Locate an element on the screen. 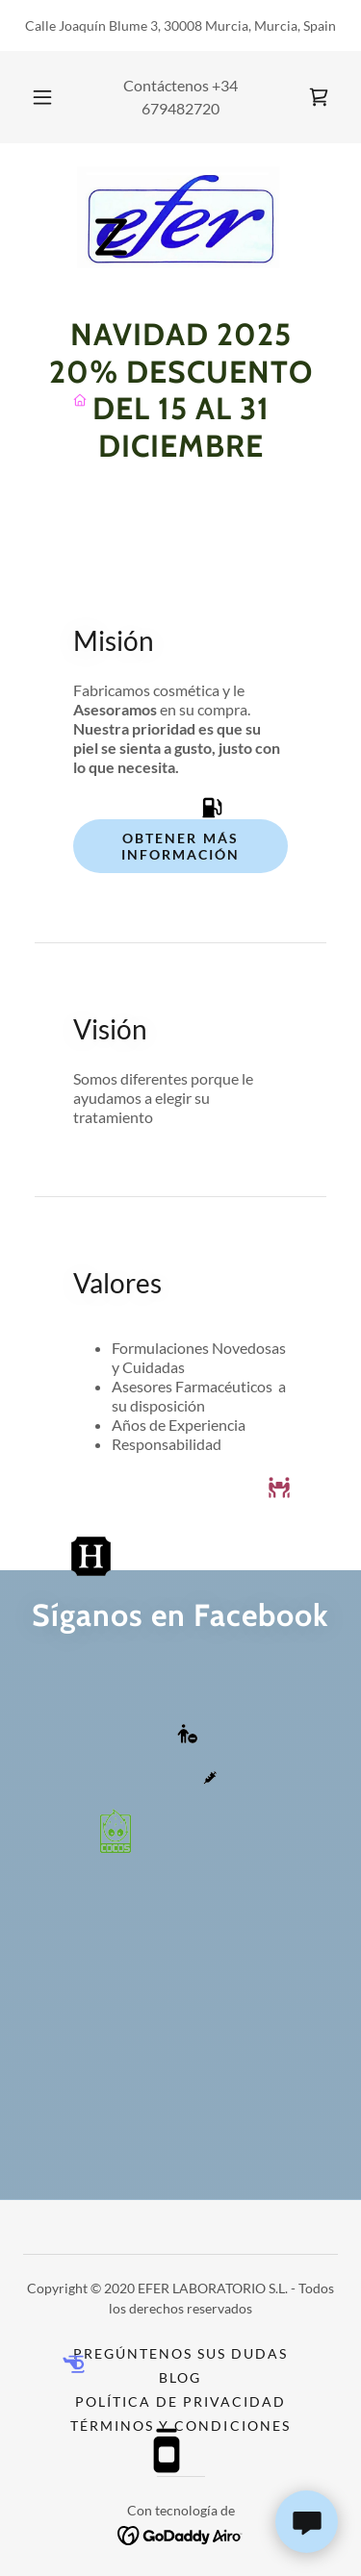 Image resolution: width=361 pixels, height=2576 pixels. remove a person from a group or list is located at coordinates (187, 1734).